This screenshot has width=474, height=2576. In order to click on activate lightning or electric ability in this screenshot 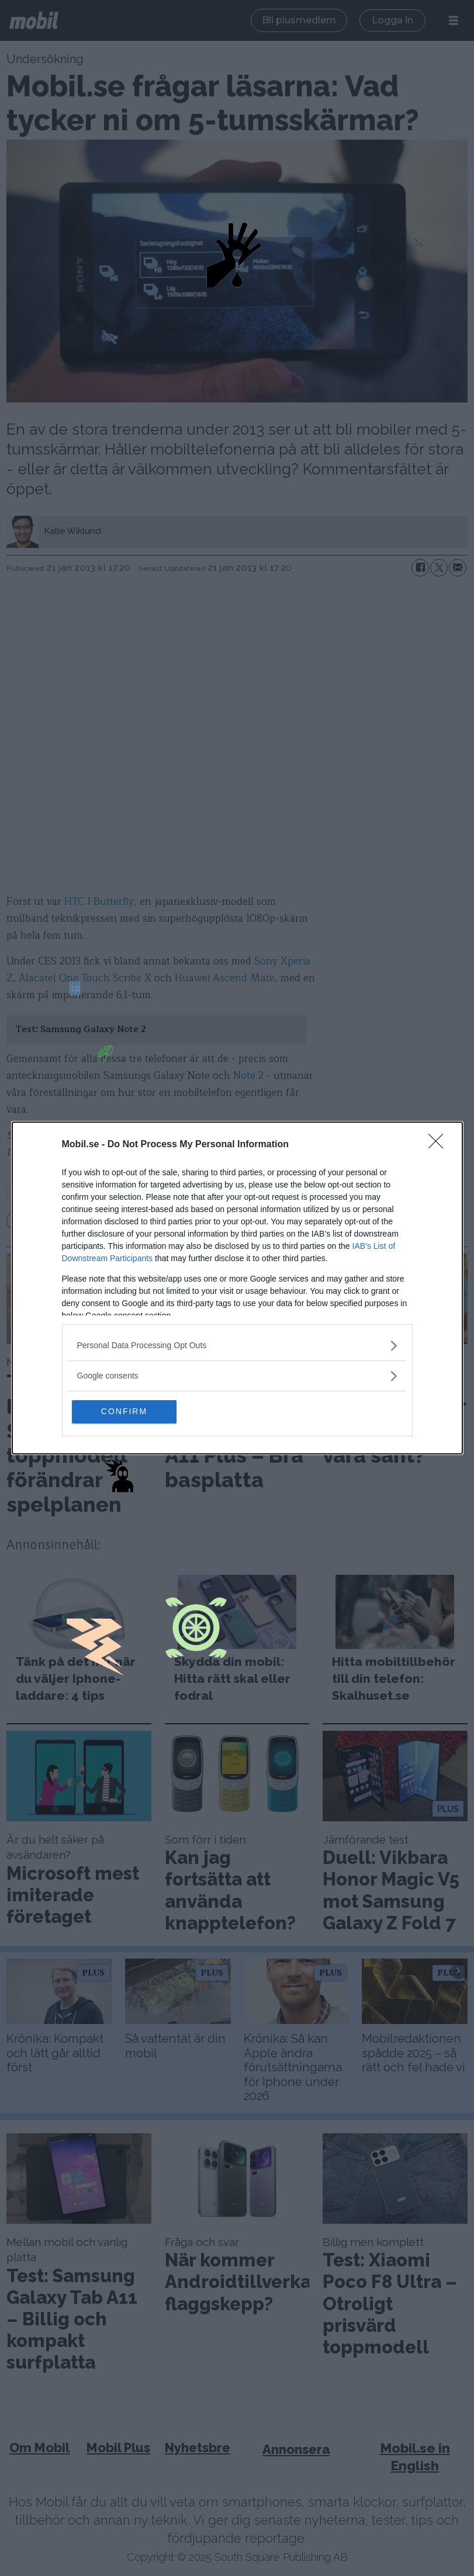, I will do `click(95, 1647)`.